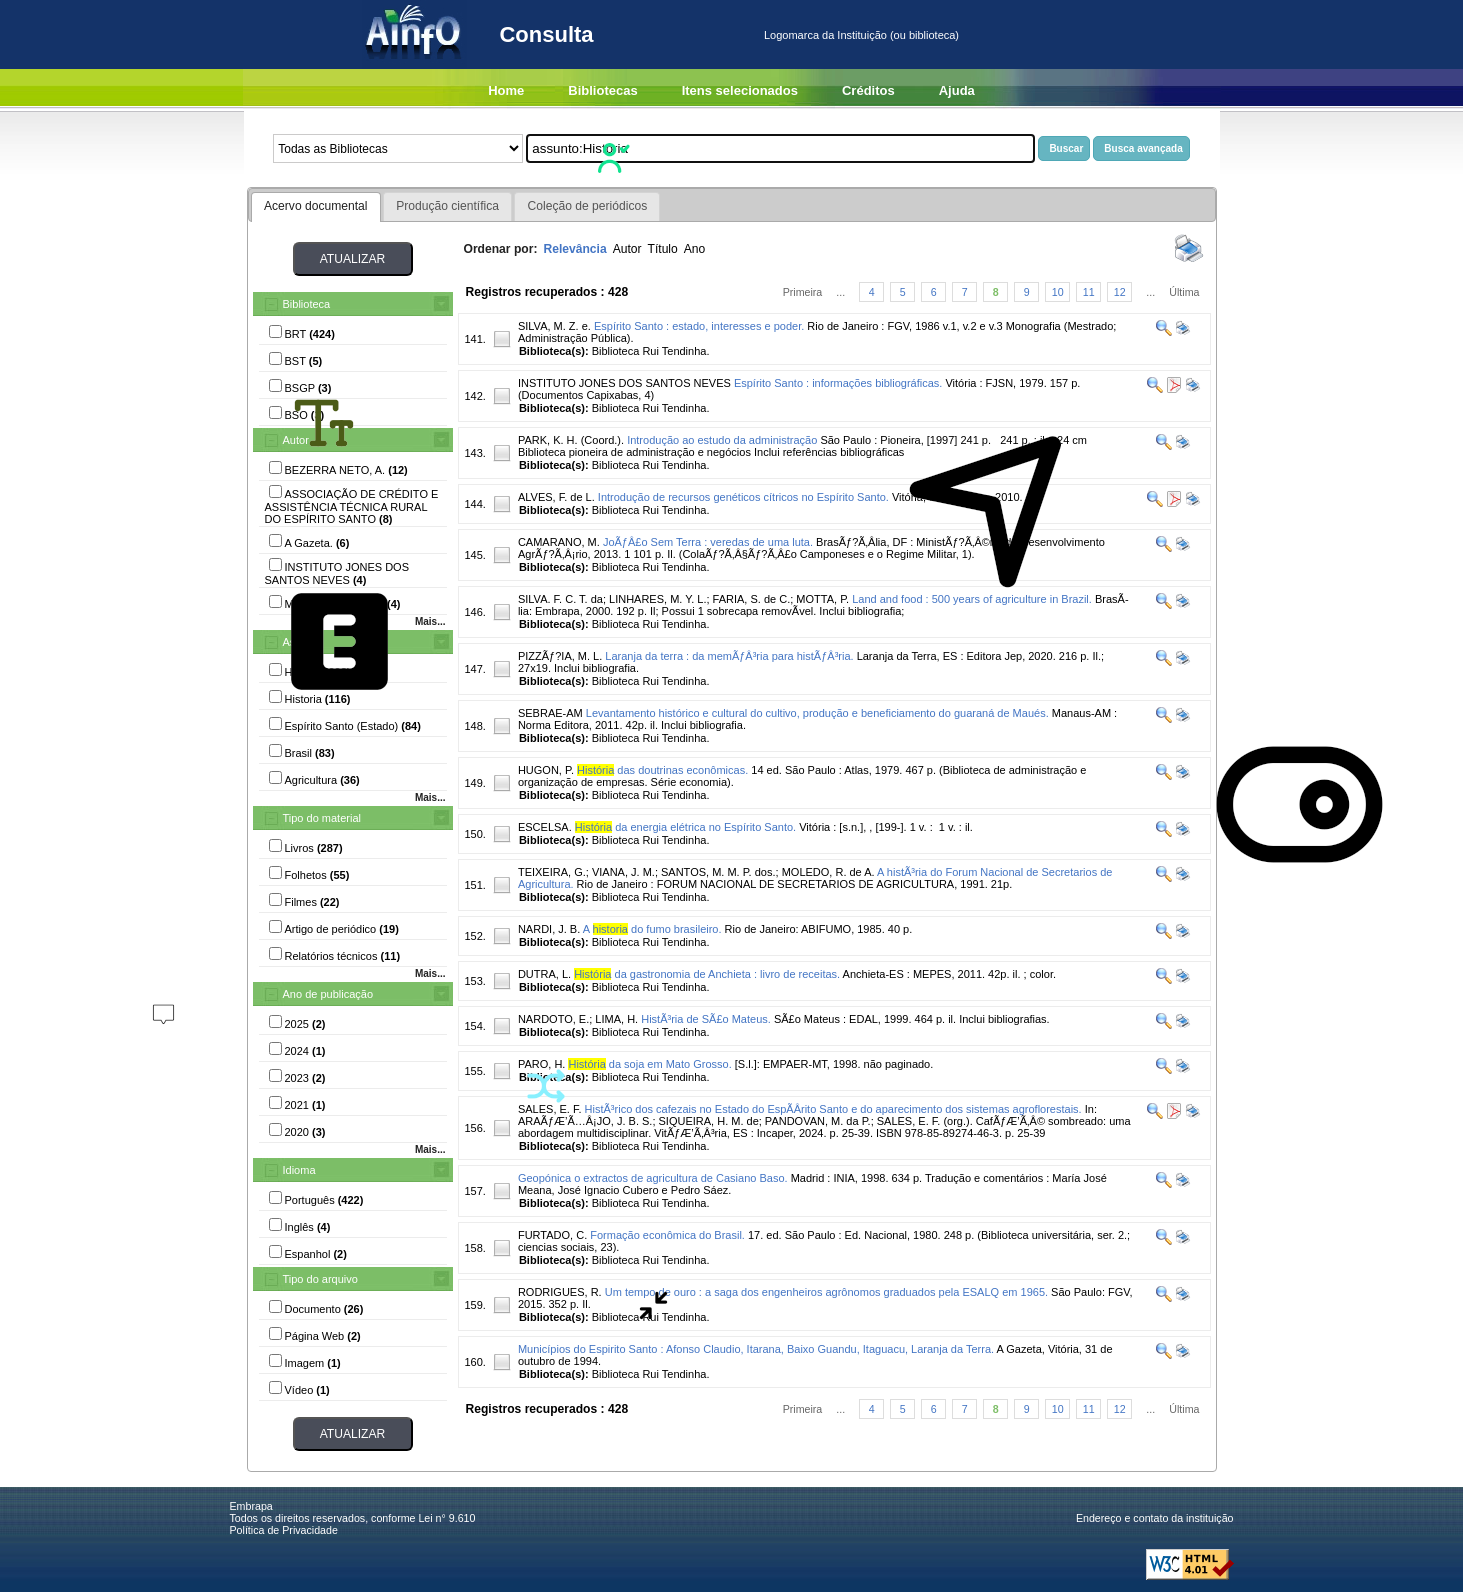  Describe the element at coordinates (1299, 804) in the screenshot. I see `toggle switch in the on position` at that location.